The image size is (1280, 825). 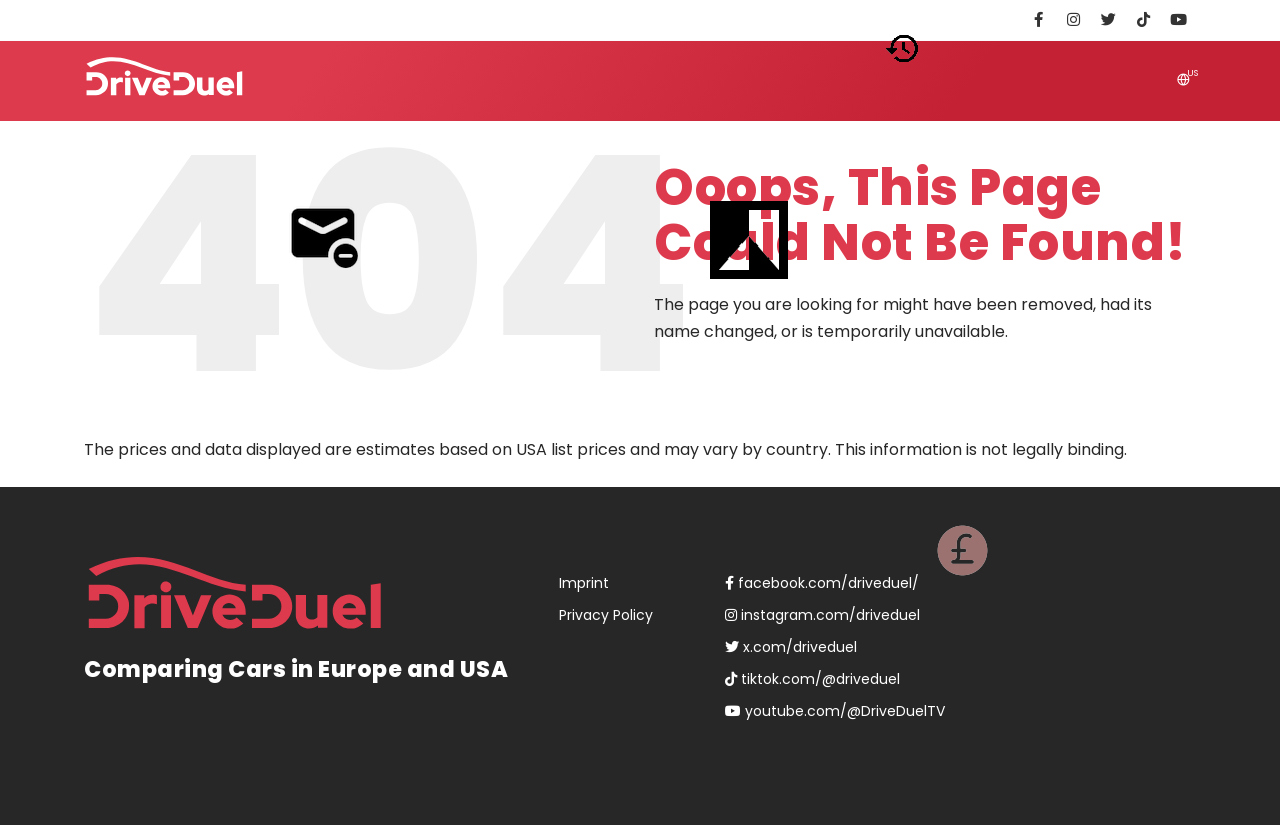 I want to click on view browsing or activity history, so click(x=902, y=48).